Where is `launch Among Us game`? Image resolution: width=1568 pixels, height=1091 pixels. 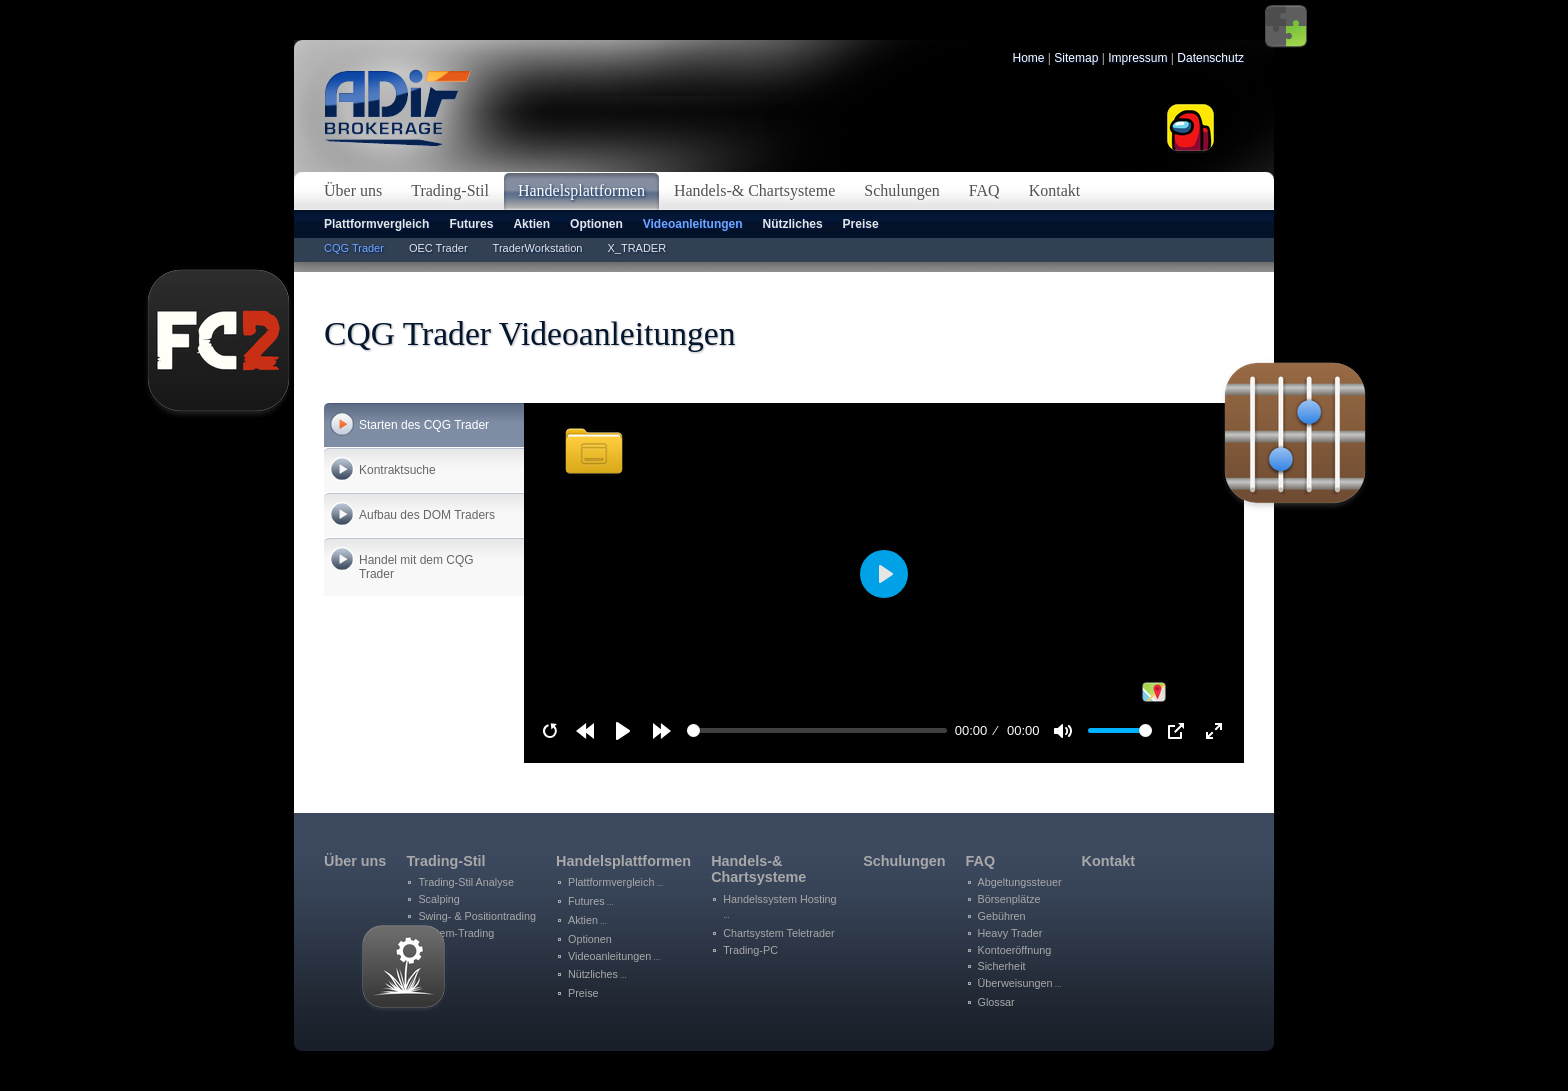
launch Among Us game is located at coordinates (1190, 127).